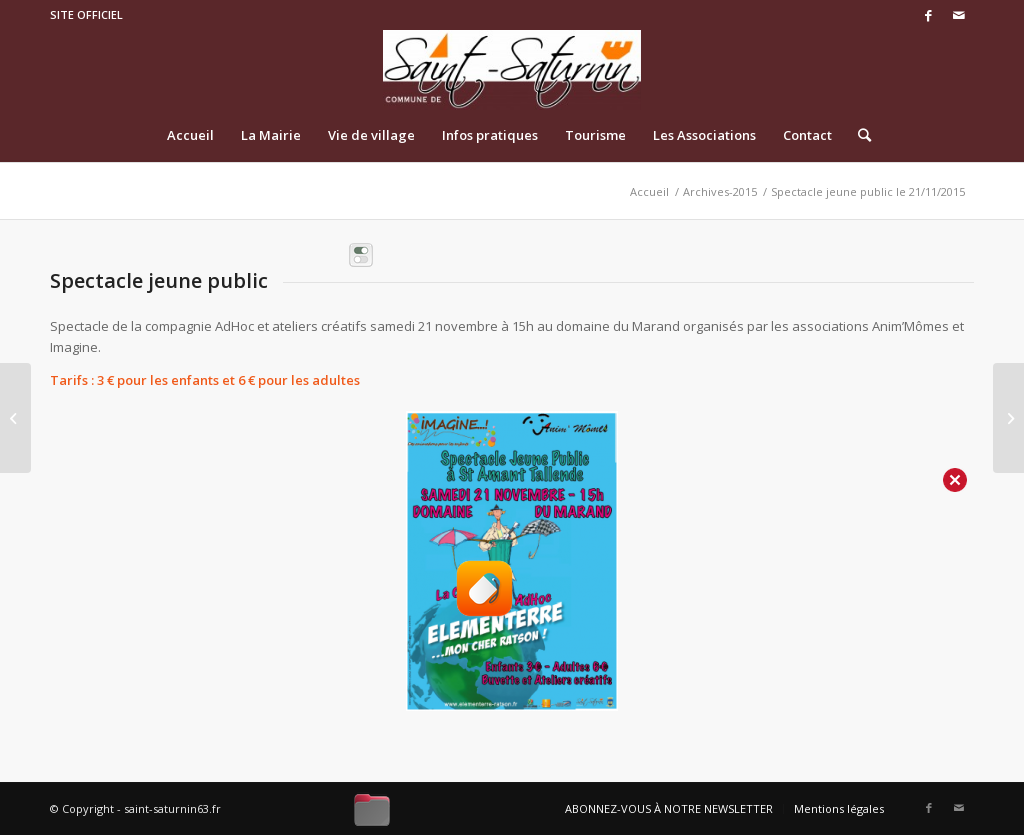 The width and height of the screenshot is (1024, 835). What do you see at coordinates (361, 255) in the screenshot?
I see `open gnome tweaks to customize system settings` at bounding box center [361, 255].